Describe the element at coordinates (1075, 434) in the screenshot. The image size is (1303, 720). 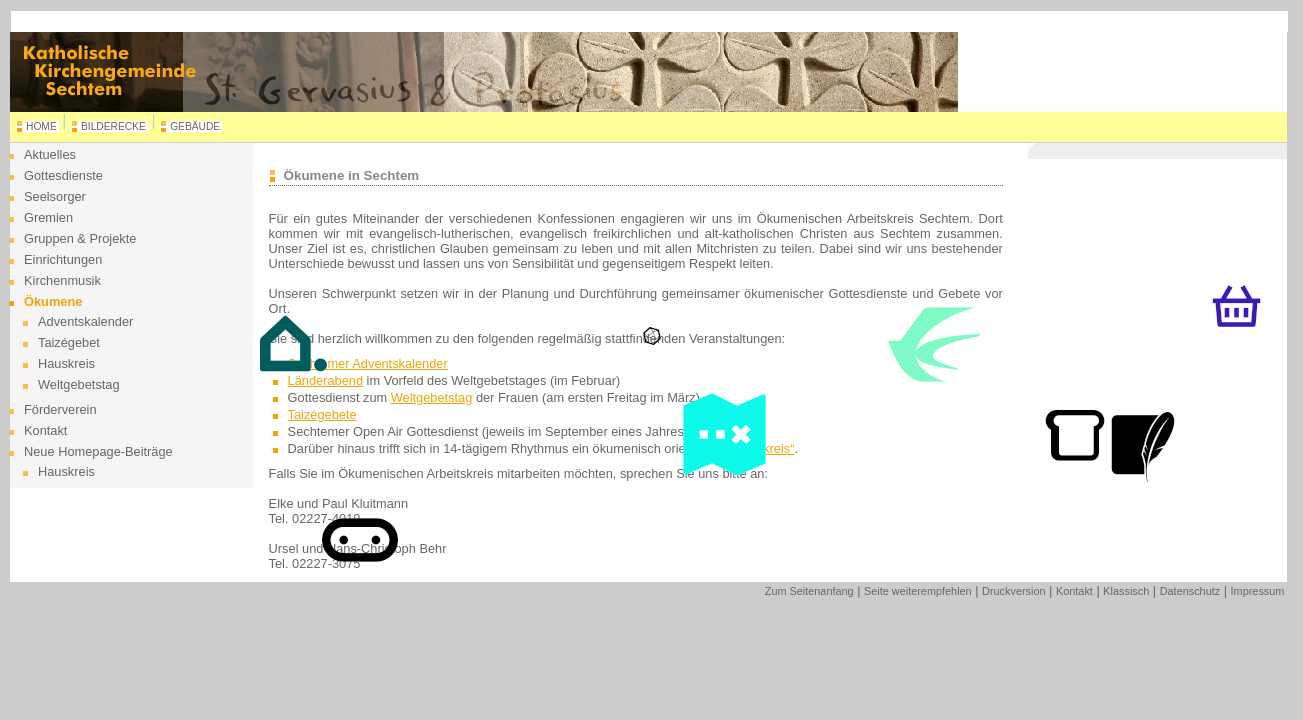
I see `browse bakery or bread products` at that location.